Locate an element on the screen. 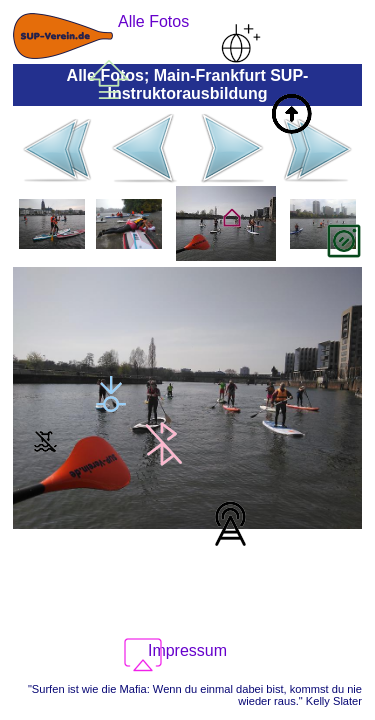 This screenshot has width=375, height=720. upload multiple files or items is located at coordinates (109, 81).